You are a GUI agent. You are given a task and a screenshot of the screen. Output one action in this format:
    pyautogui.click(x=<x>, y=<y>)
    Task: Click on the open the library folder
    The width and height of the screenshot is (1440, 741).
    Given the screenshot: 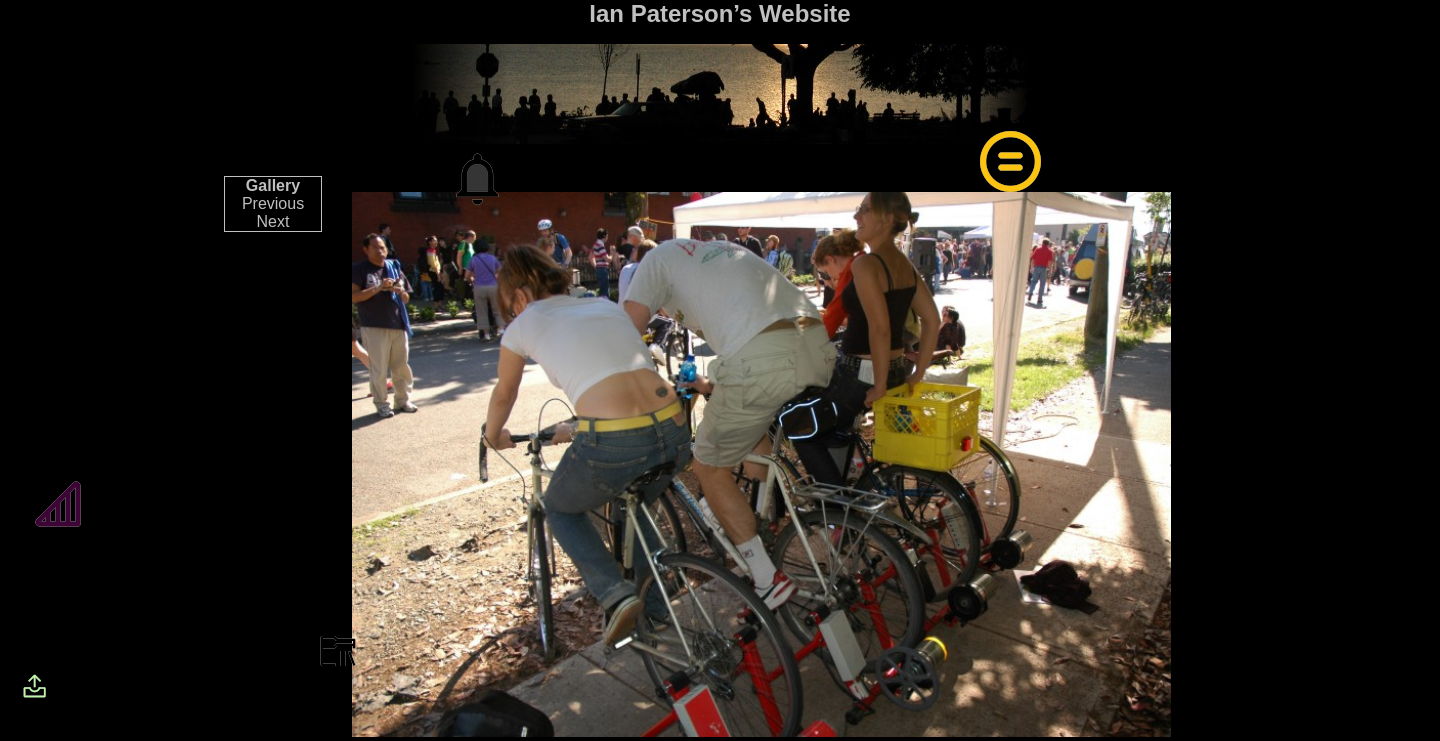 What is the action you would take?
    pyautogui.click(x=338, y=651)
    